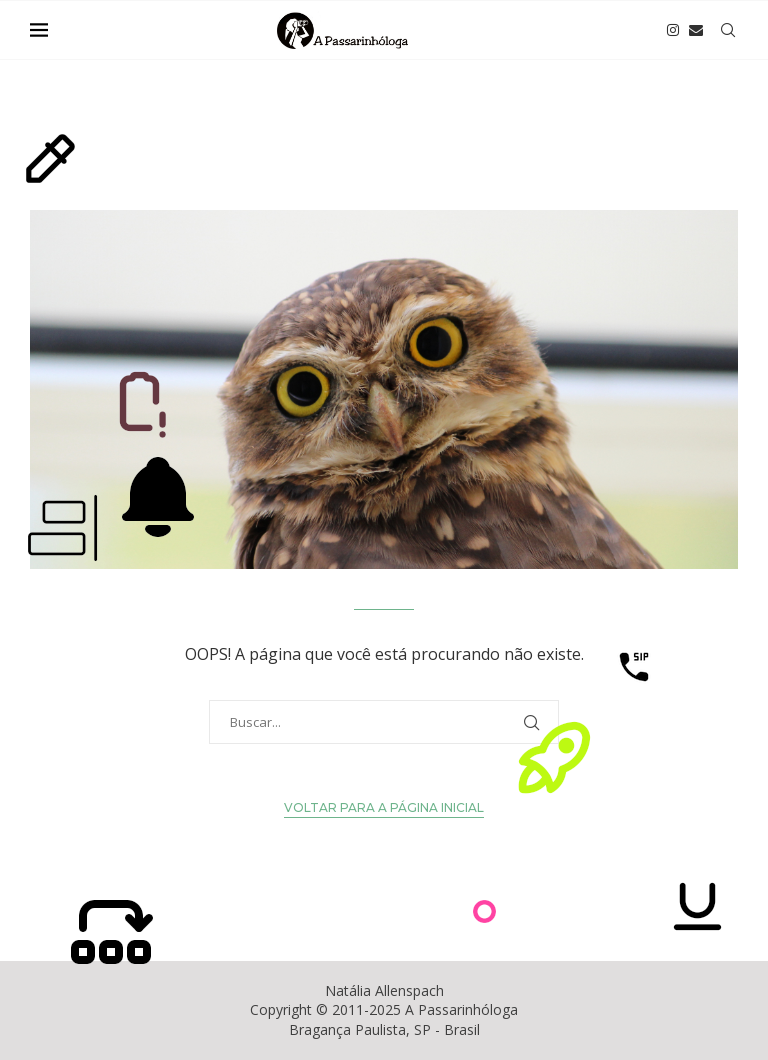 Image resolution: width=768 pixels, height=1060 pixels. I want to click on select a color from the canvas, so click(50, 158).